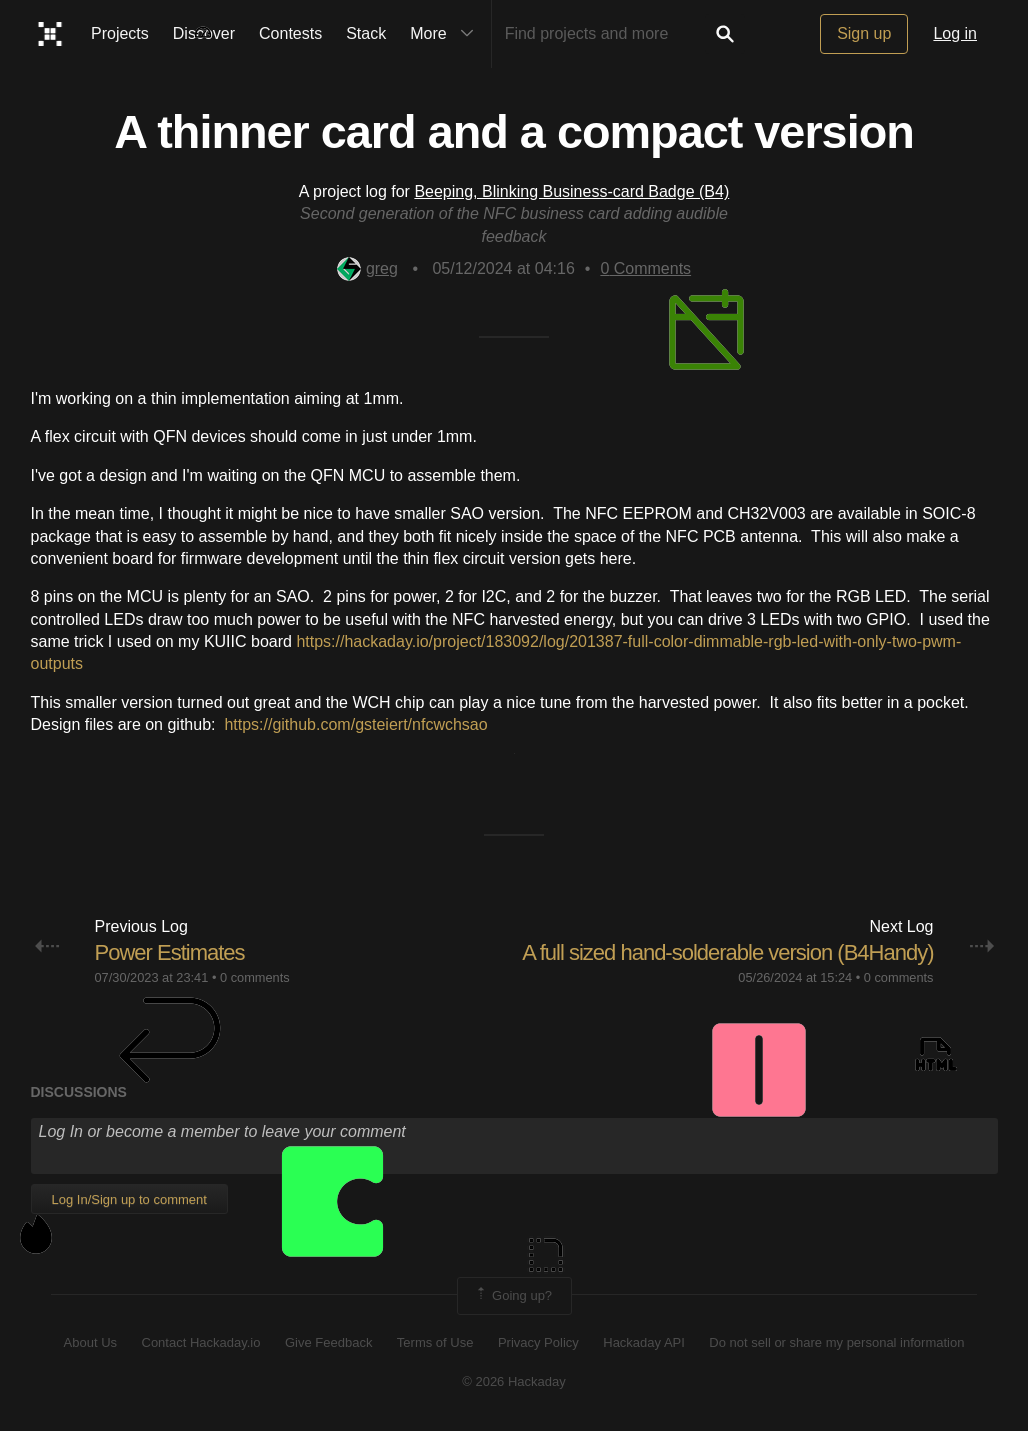 Image resolution: width=1028 pixels, height=1431 pixels. I want to click on adjust corner radius of a shape or element, so click(546, 1255).